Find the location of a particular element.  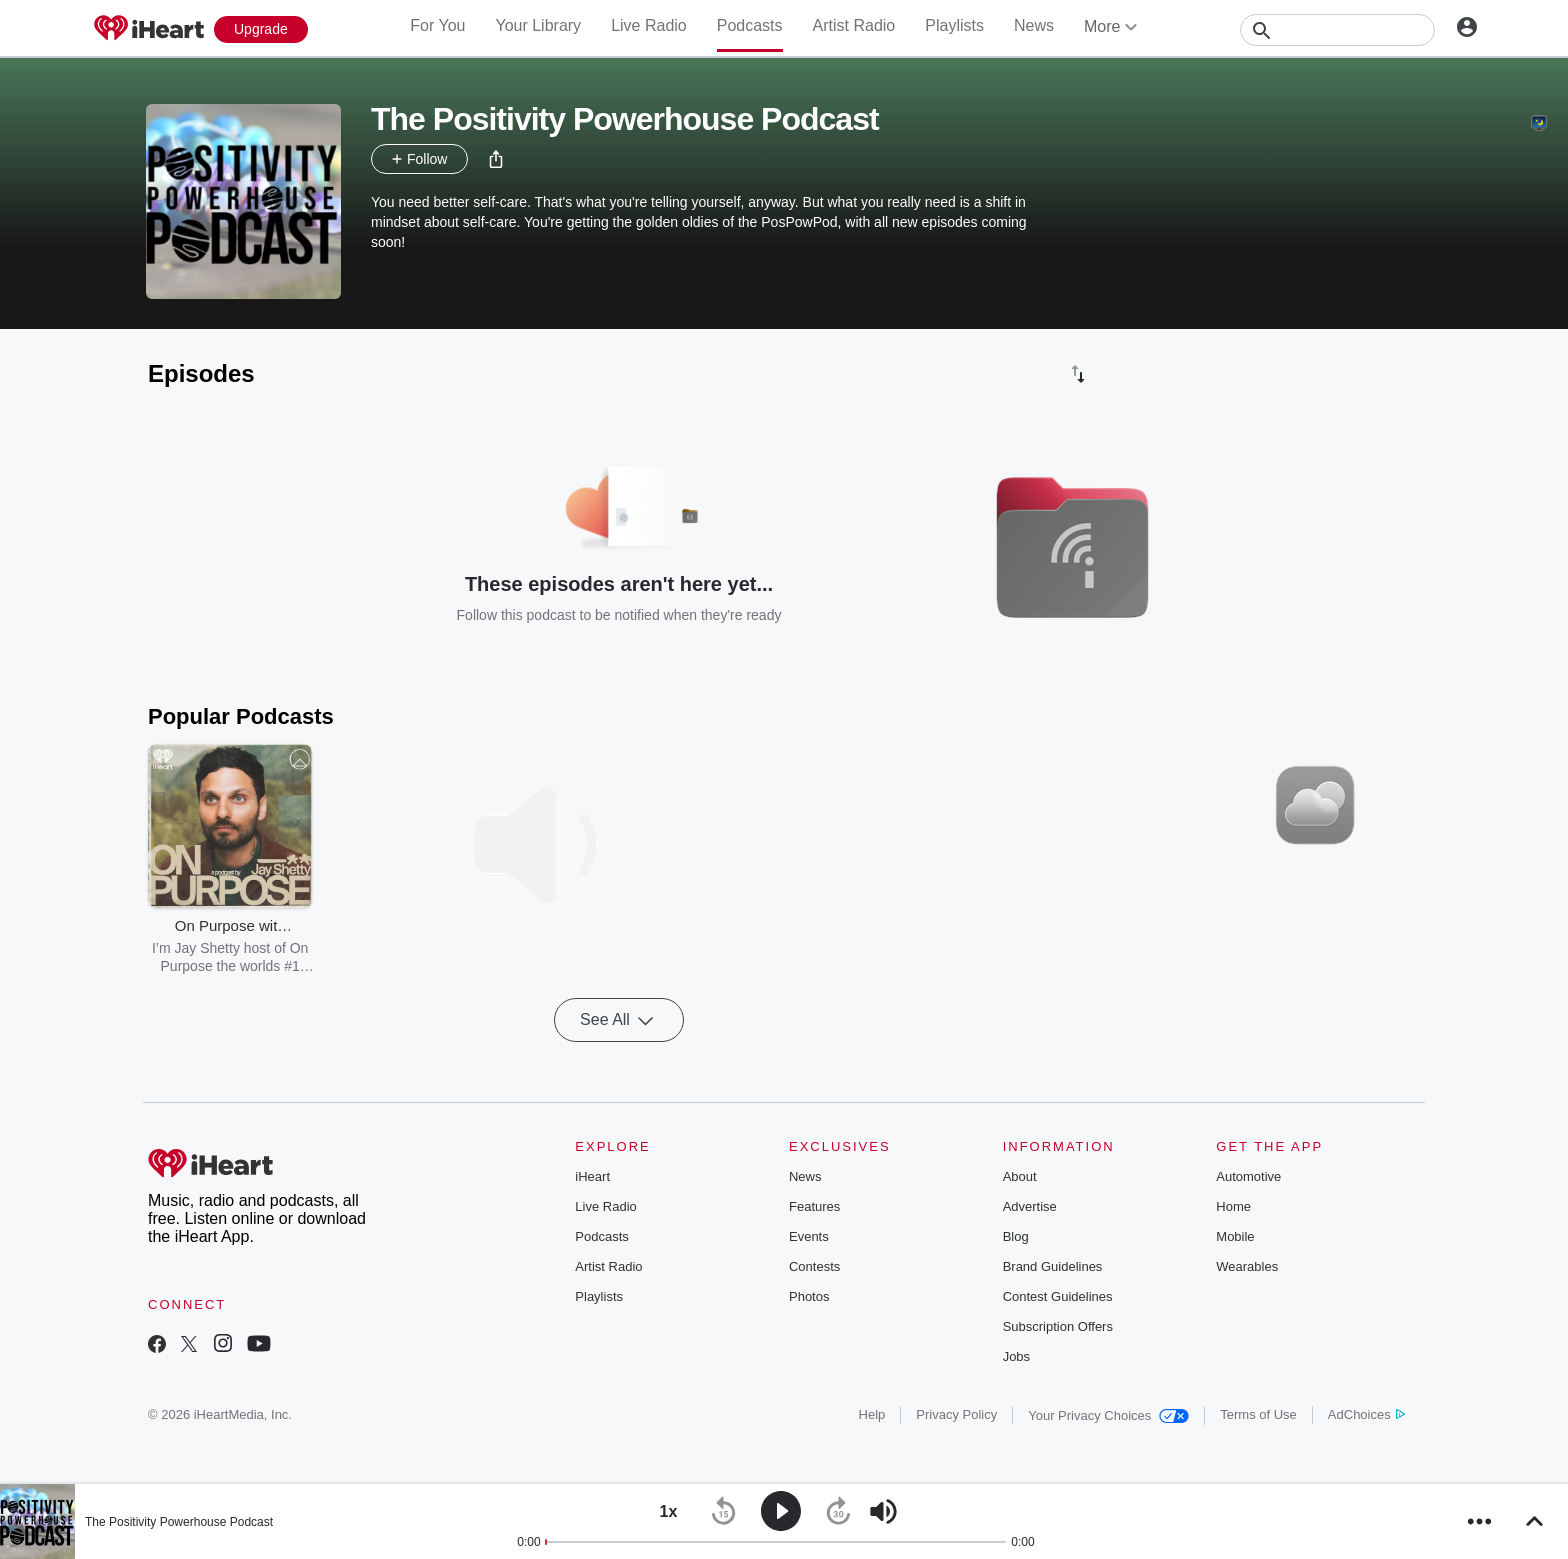

open insync cloud sync folder is located at coordinates (1072, 547).